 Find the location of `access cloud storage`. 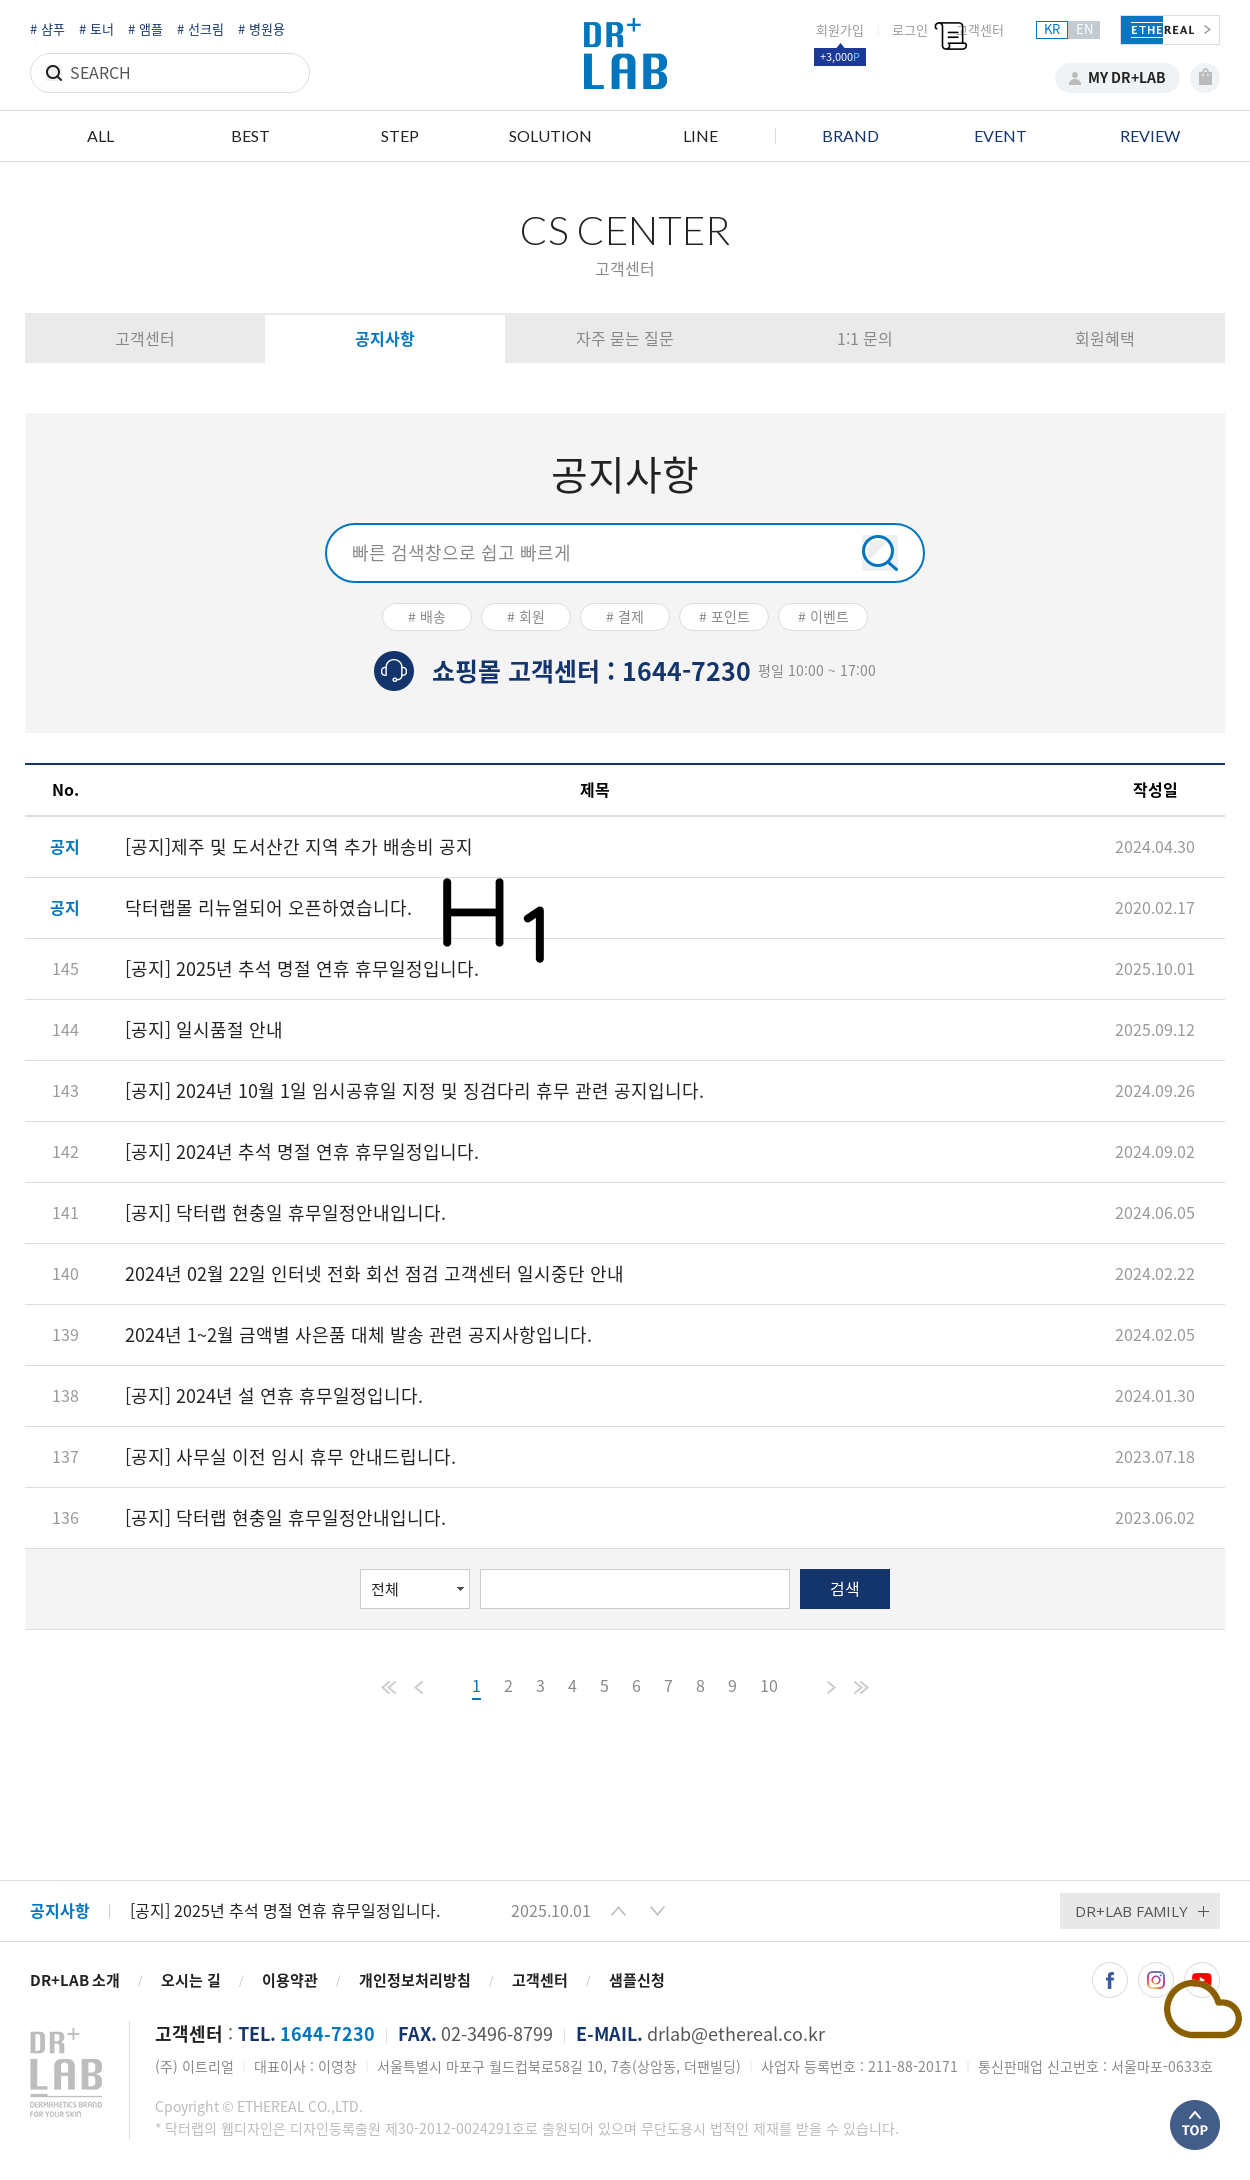

access cloud storage is located at coordinates (1203, 2009).